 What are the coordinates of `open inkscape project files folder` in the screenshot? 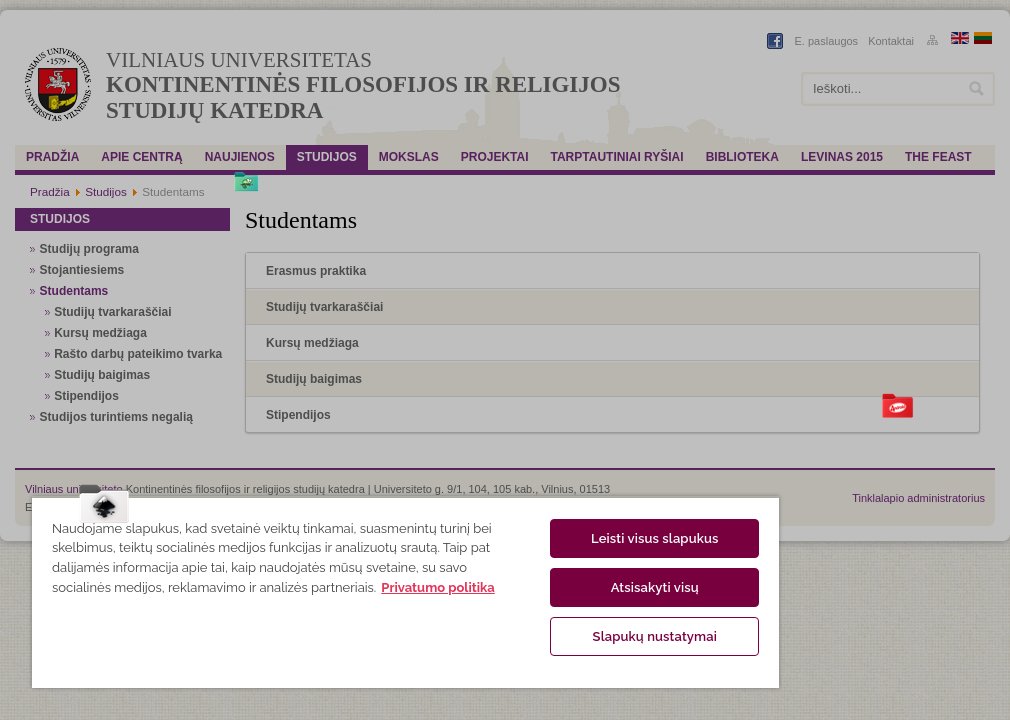 It's located at (104, 505).